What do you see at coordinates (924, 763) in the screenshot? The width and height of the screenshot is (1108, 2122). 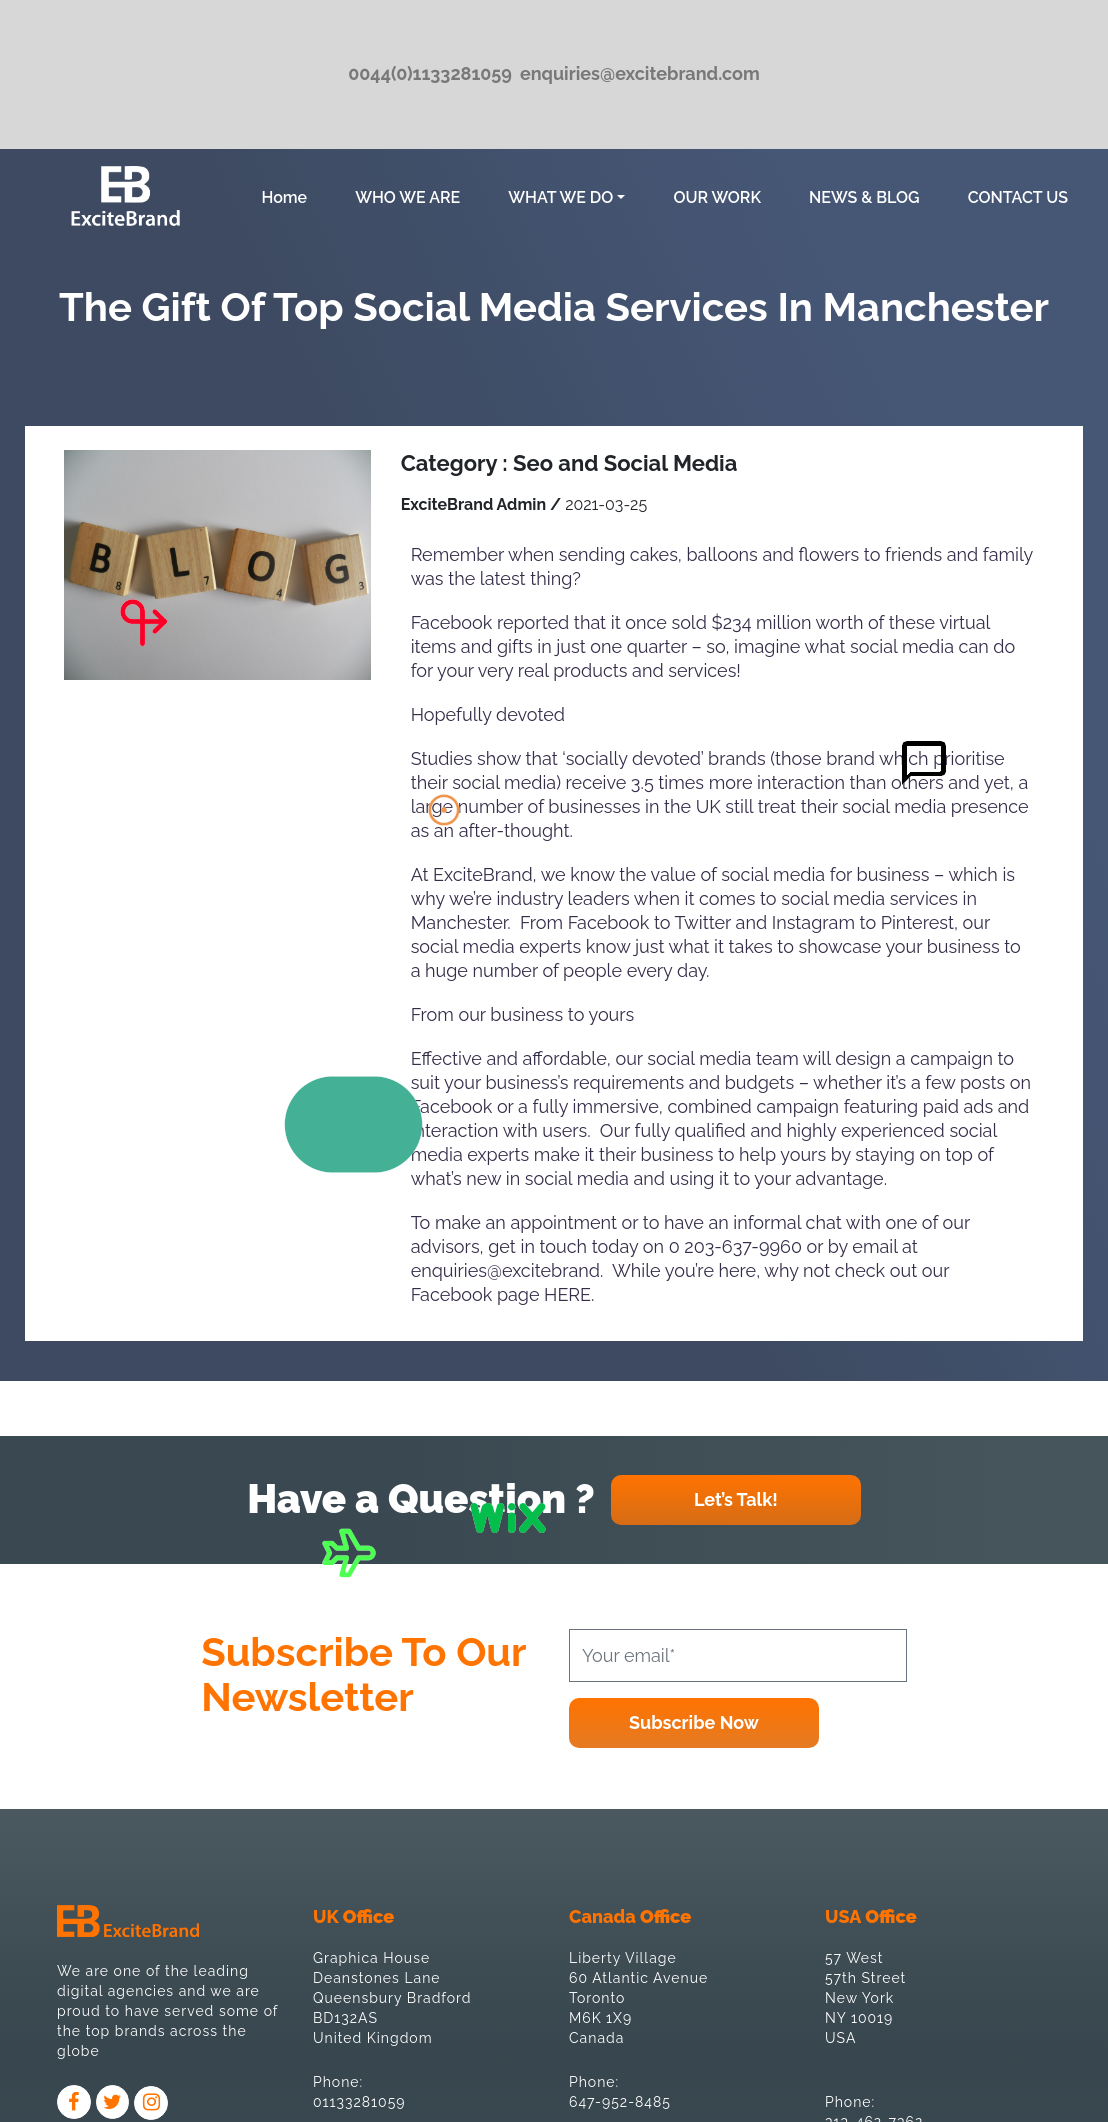 I see `open a new chat or message` at bounding box center [924, 763].